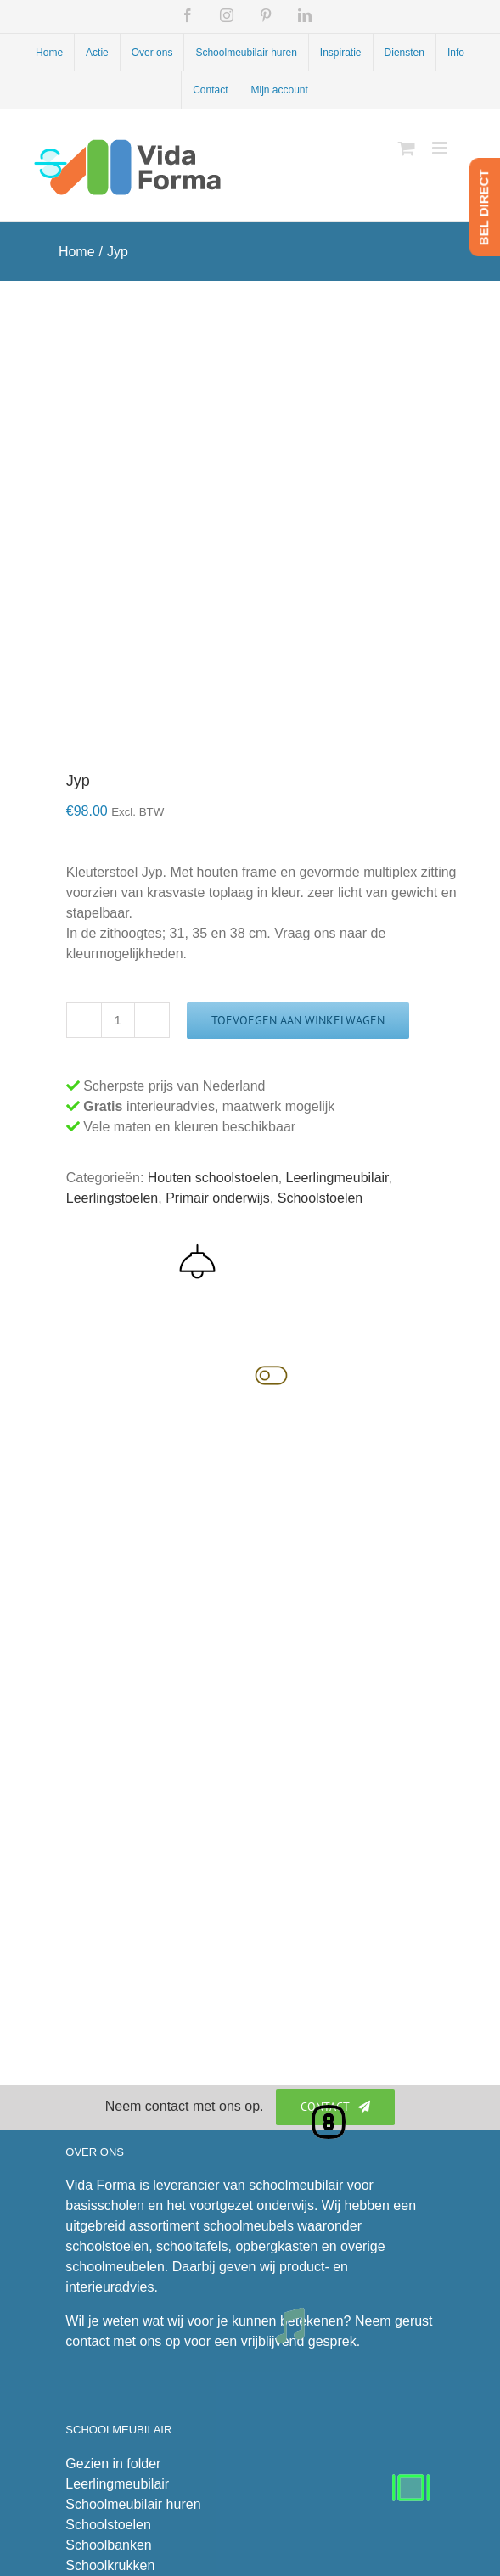  I want to click on open music player or library, so click(290, 2326).